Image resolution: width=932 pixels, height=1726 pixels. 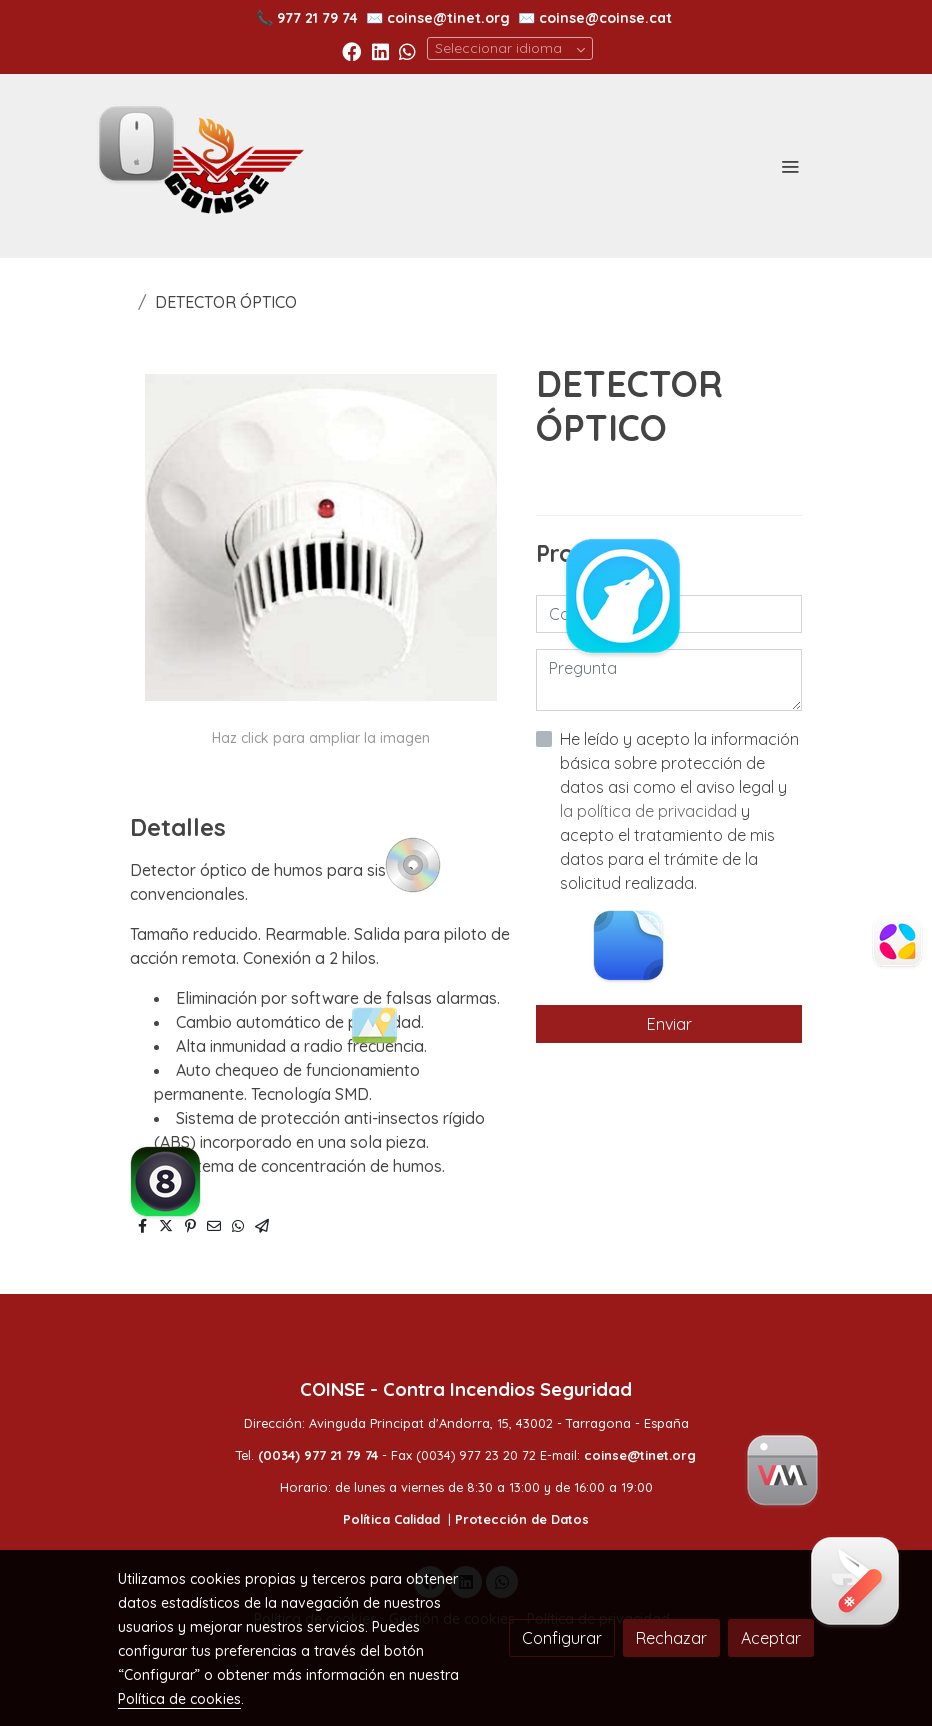 What do you see at coordinates (855, 1581) in the screenshot?
I see `open textpieces app for text manipulation tools` at bounding box center [855, 1581].